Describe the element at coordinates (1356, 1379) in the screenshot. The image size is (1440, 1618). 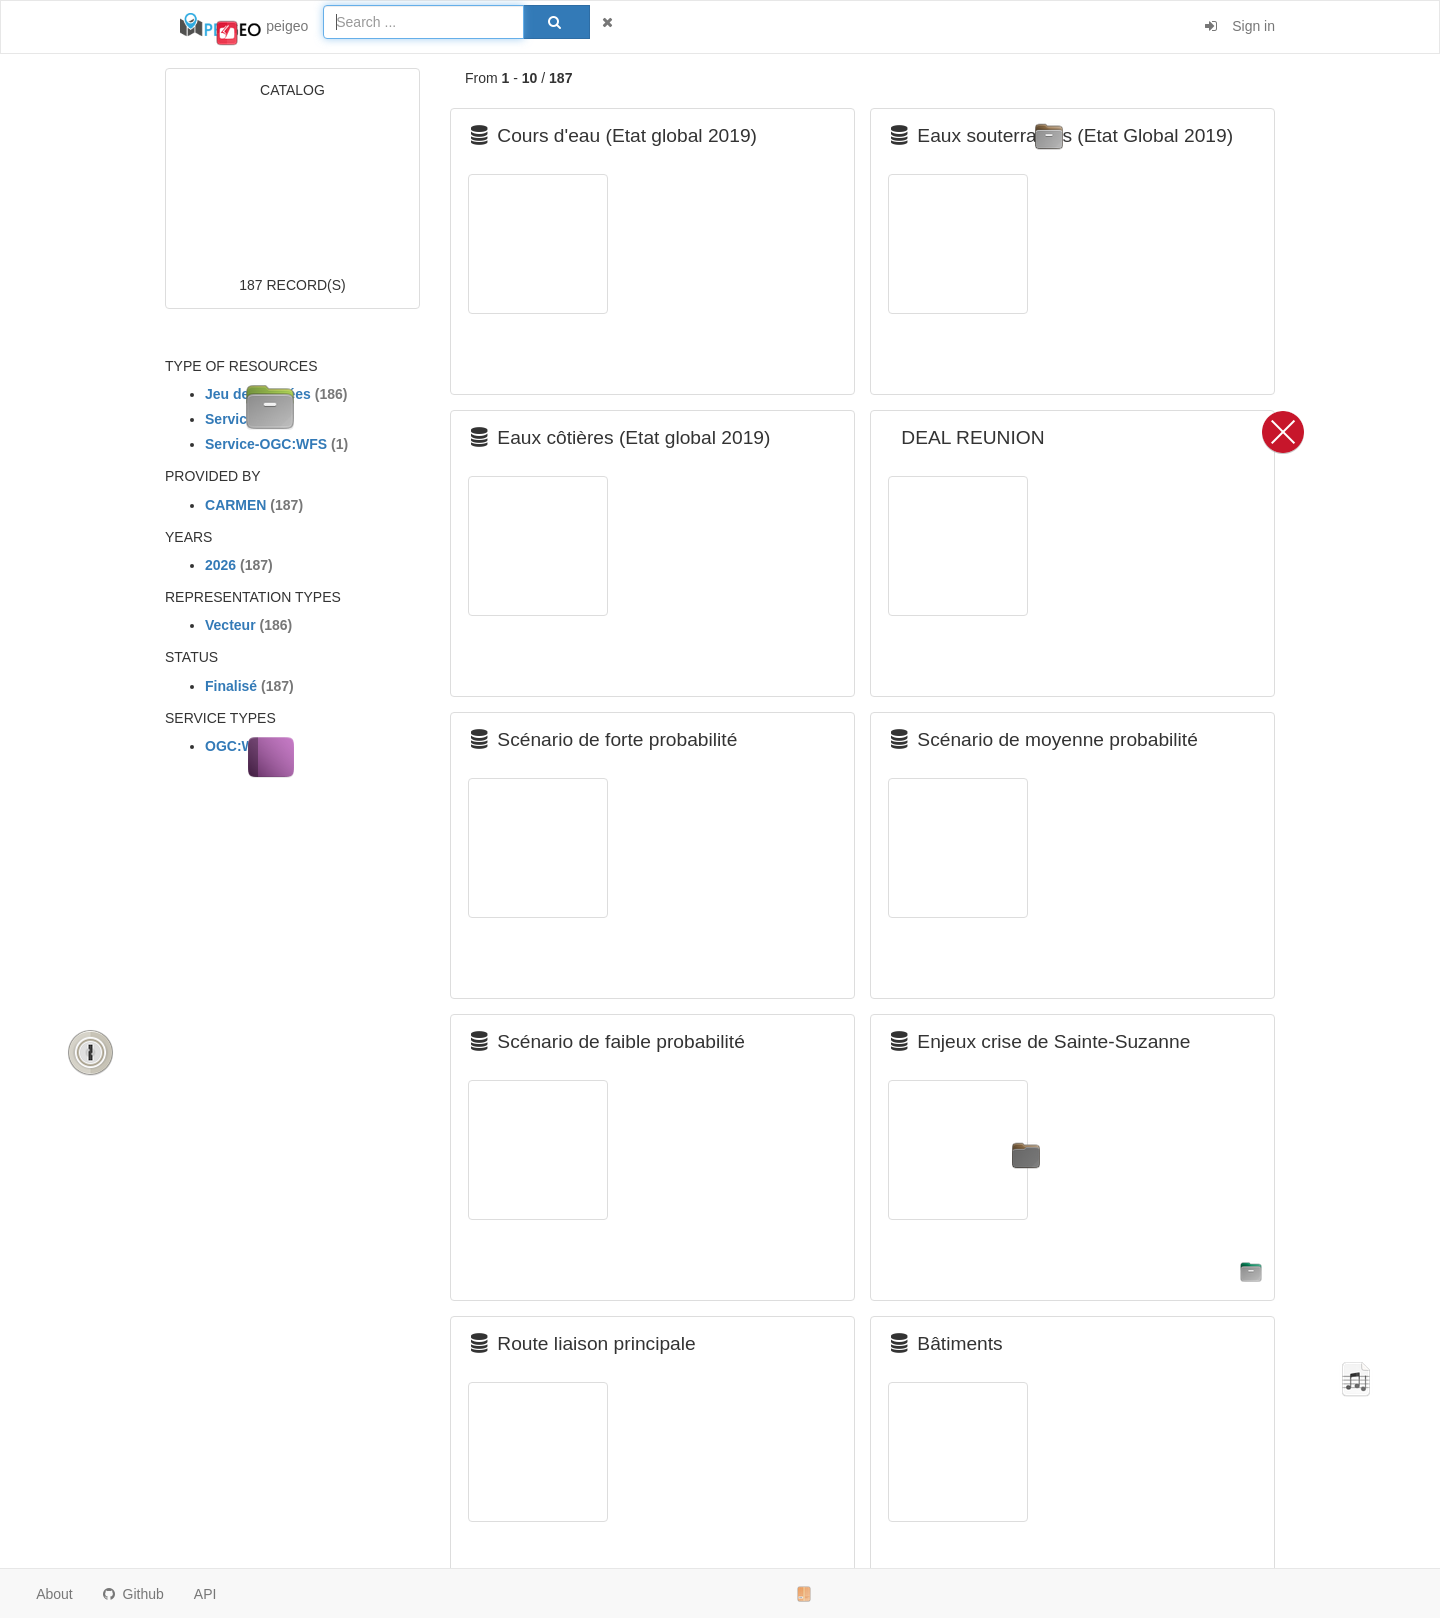
I see `an eMelody ringtone file` at that location.